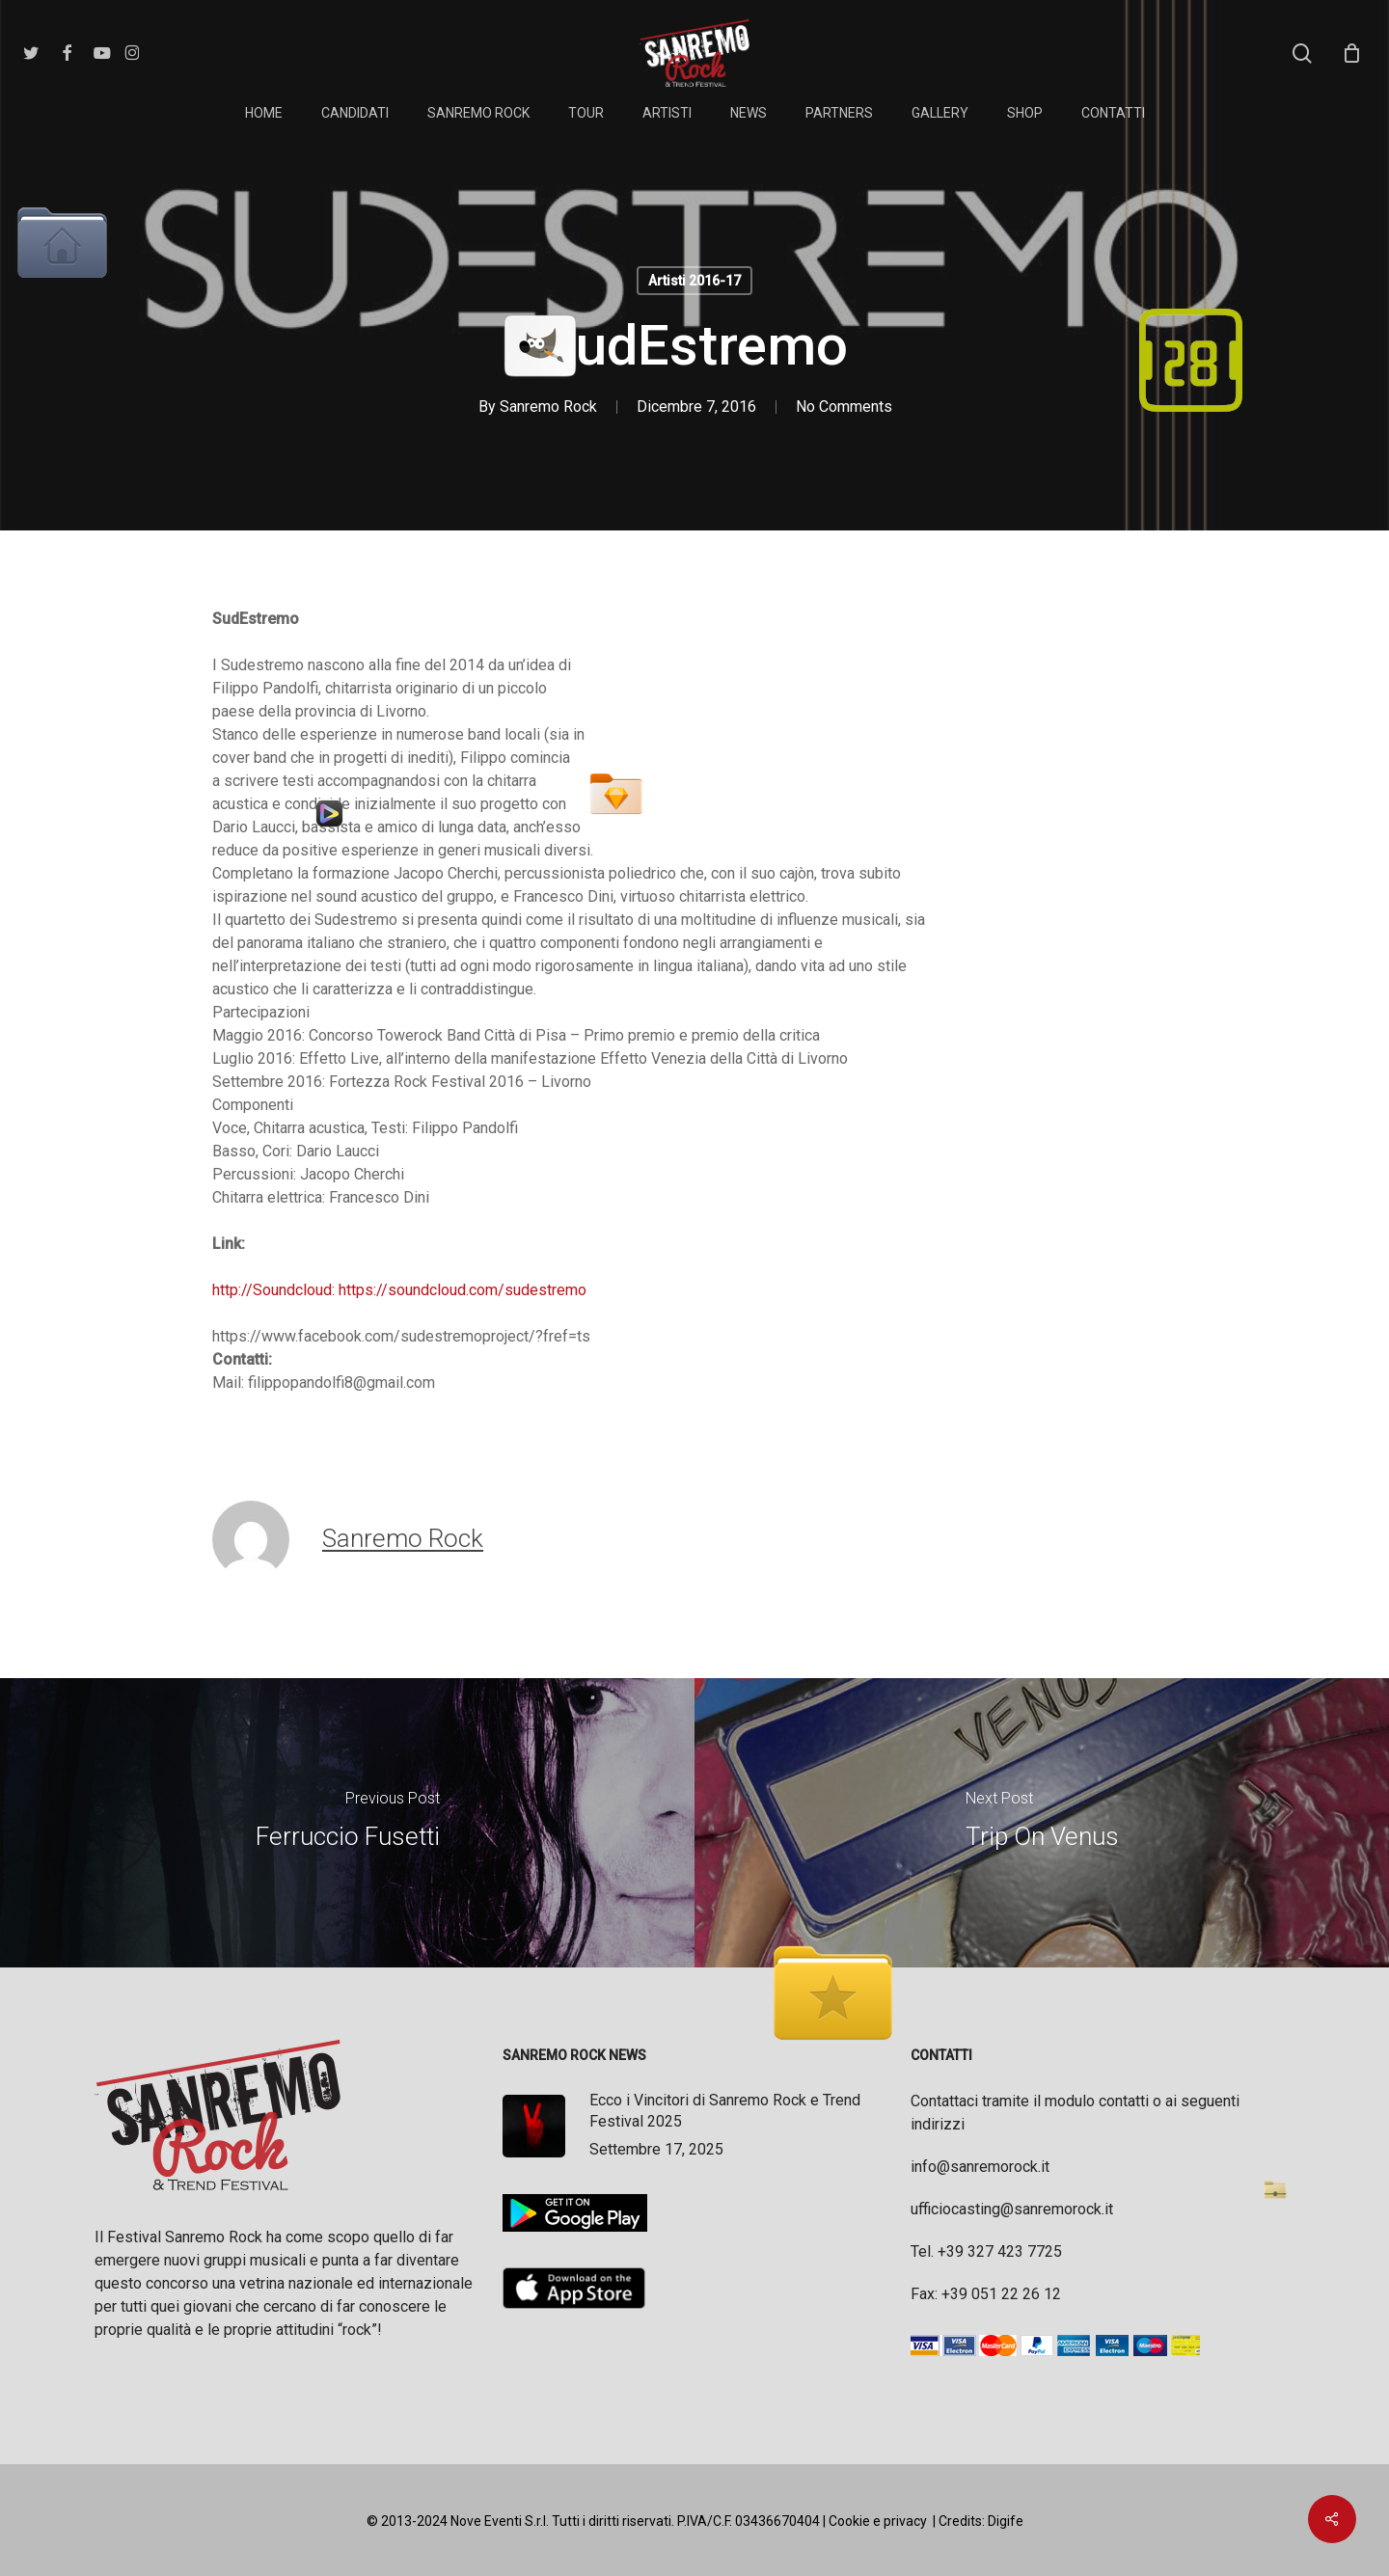 Image resolution: width=1389 pixels, height=2576 pixels. What do you see at coordinates (615, 795) in the screenshot?
I see `open folder containing Sketch design files` at bounding box center [615, 795].